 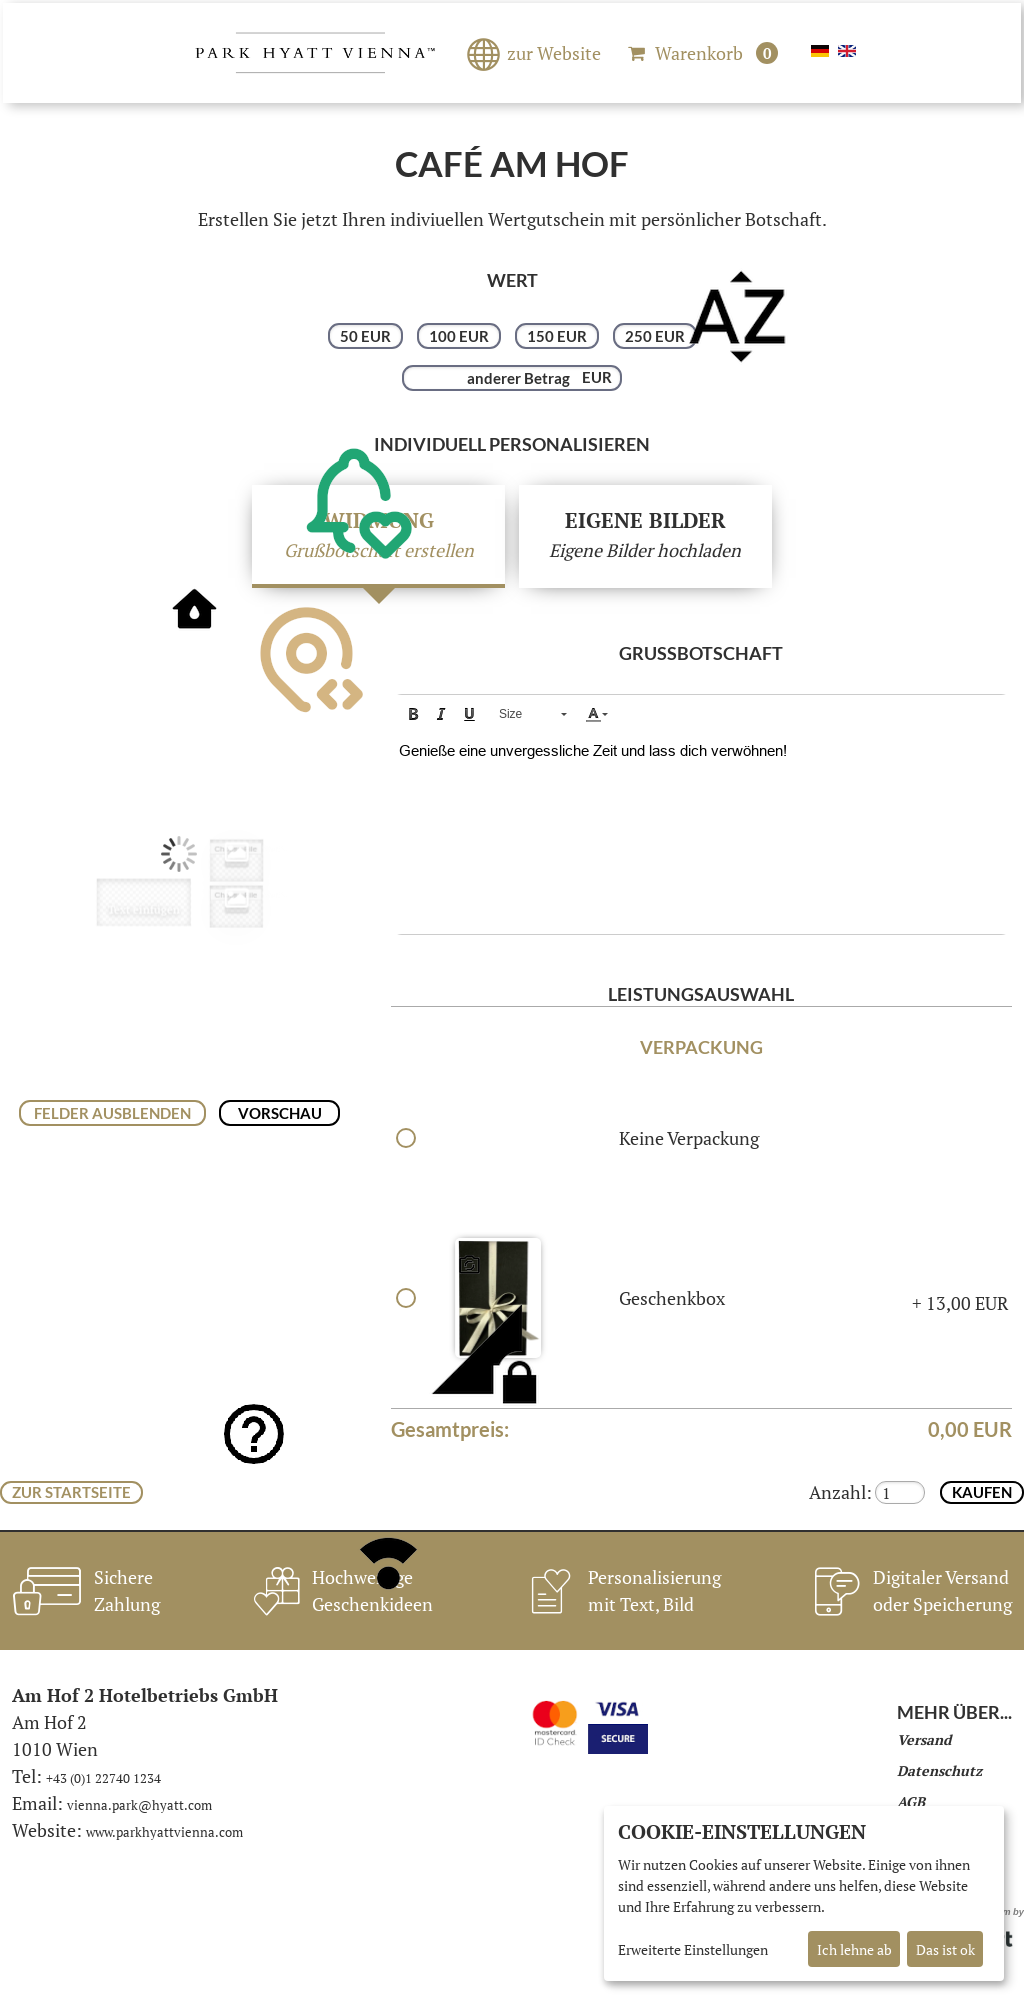 I want to click on network connection is secured or encrypted, so click(x=484, y=1356).